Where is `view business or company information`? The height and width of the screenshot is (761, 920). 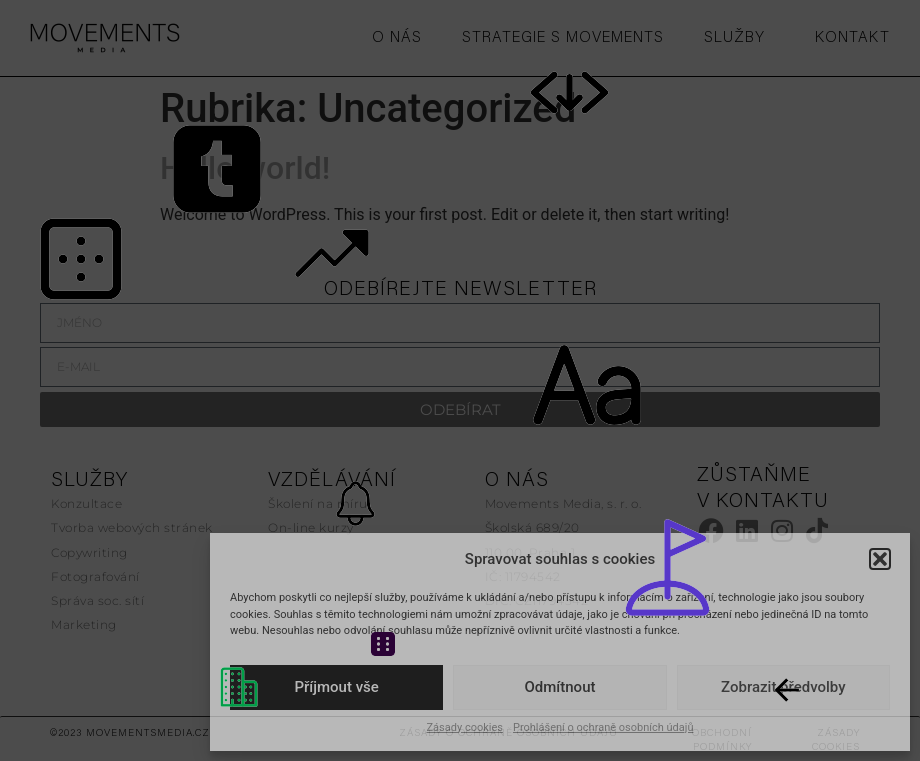 view business or company information is located at coordinates (239, 687).